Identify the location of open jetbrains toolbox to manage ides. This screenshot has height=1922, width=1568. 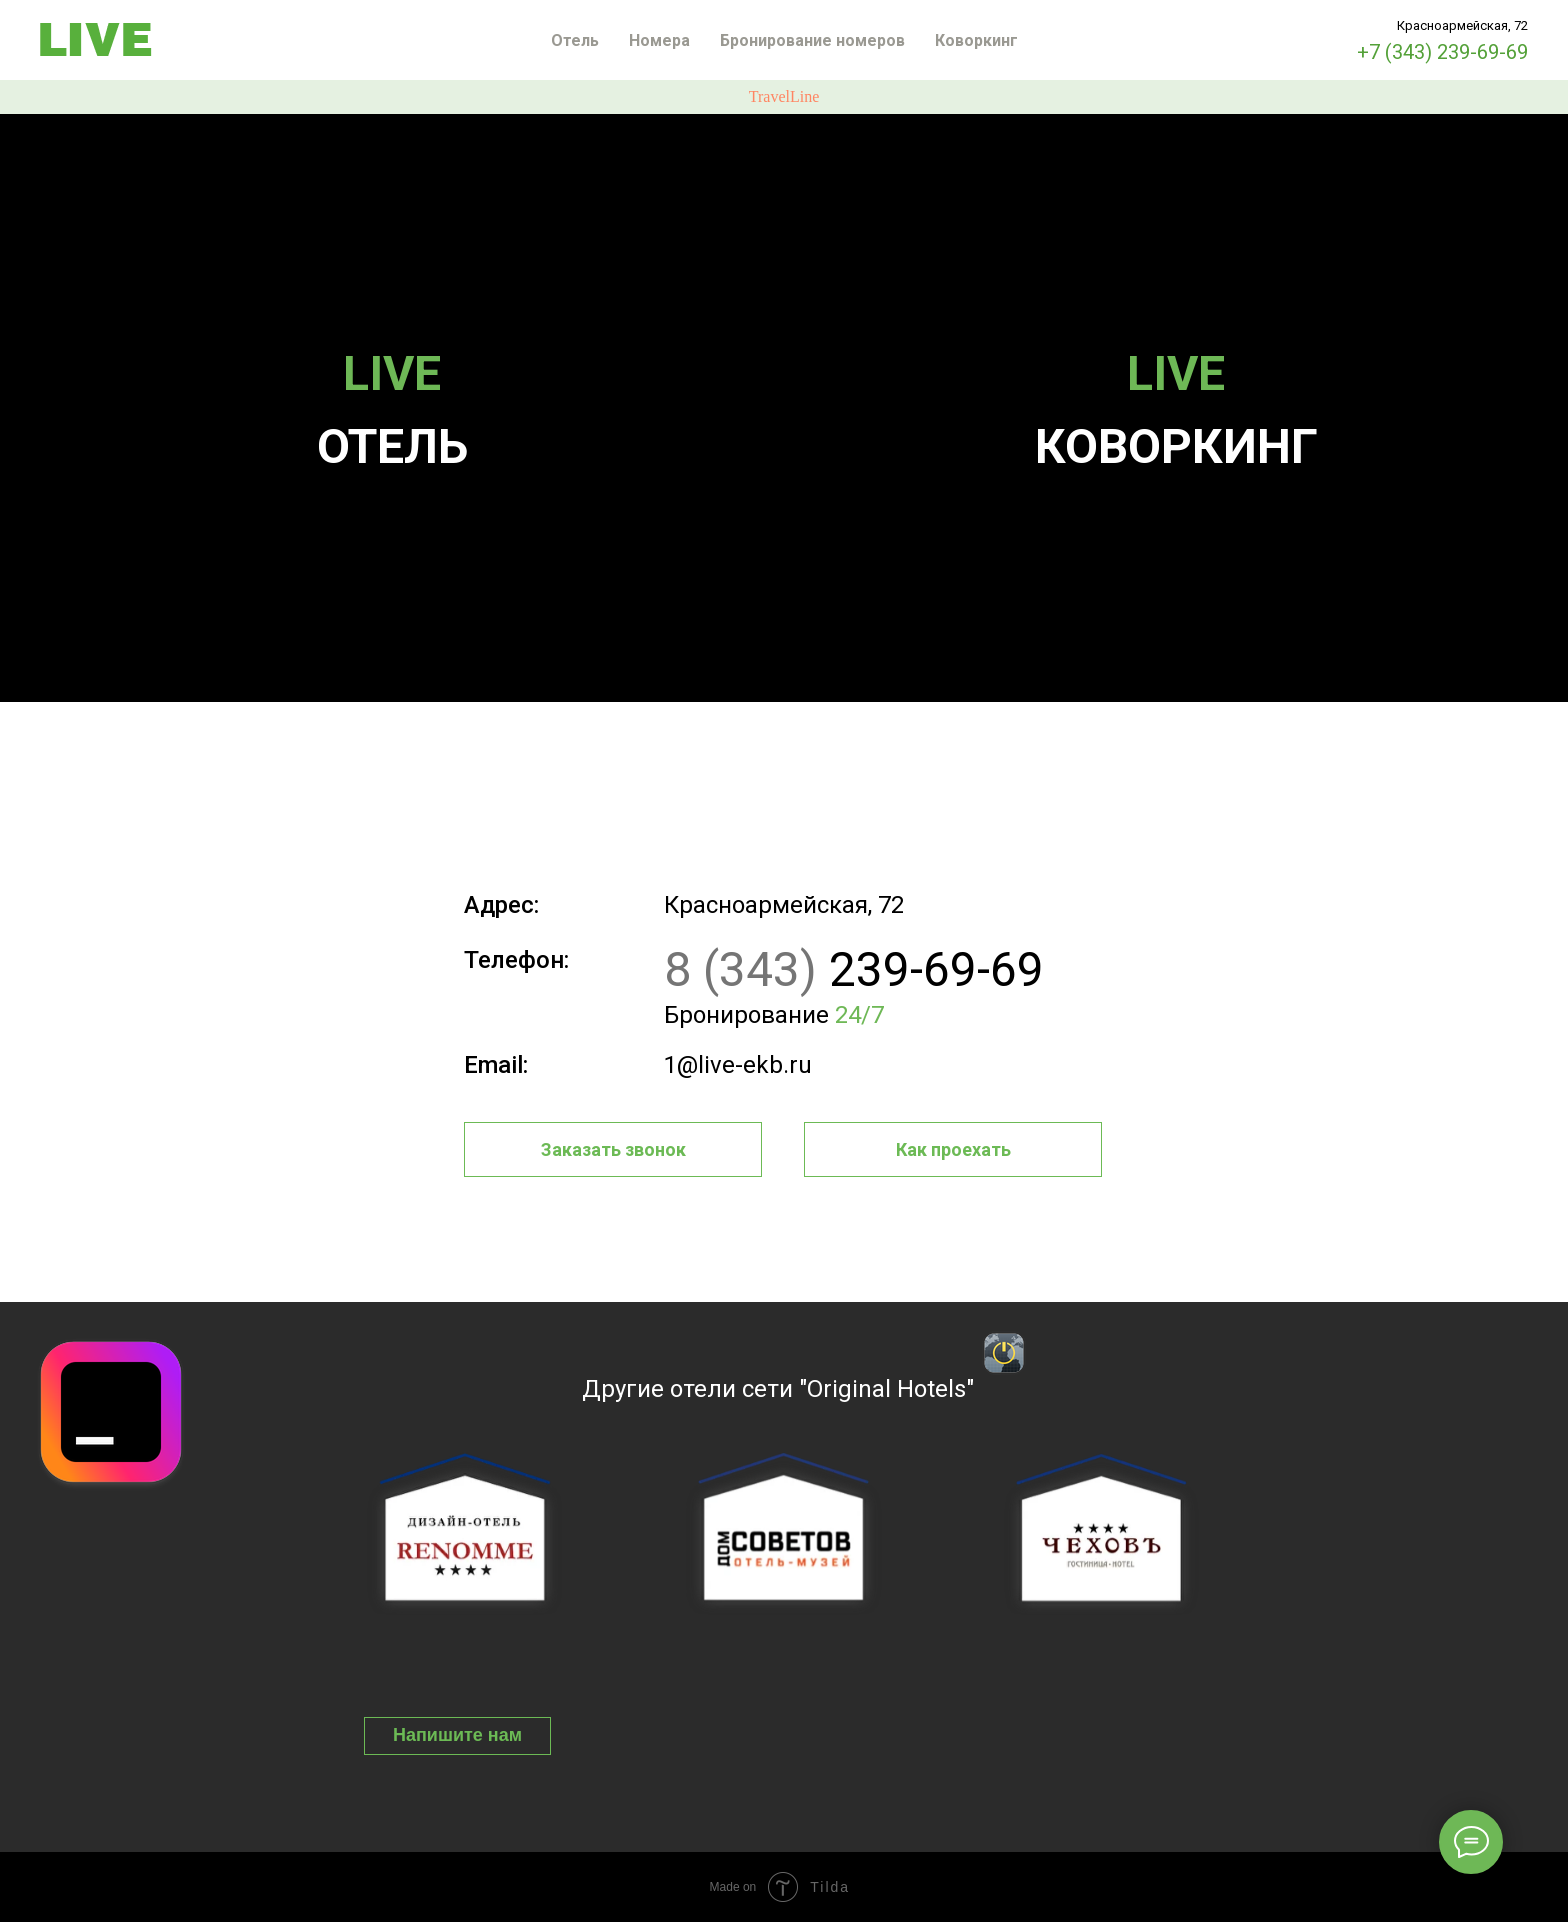
(111, 1412).